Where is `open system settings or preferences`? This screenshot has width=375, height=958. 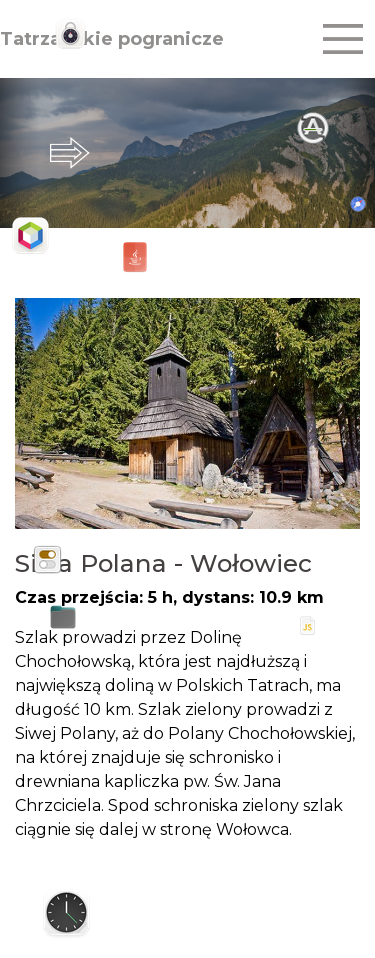
open system settings or preferences is located at coordinates (47, 559).